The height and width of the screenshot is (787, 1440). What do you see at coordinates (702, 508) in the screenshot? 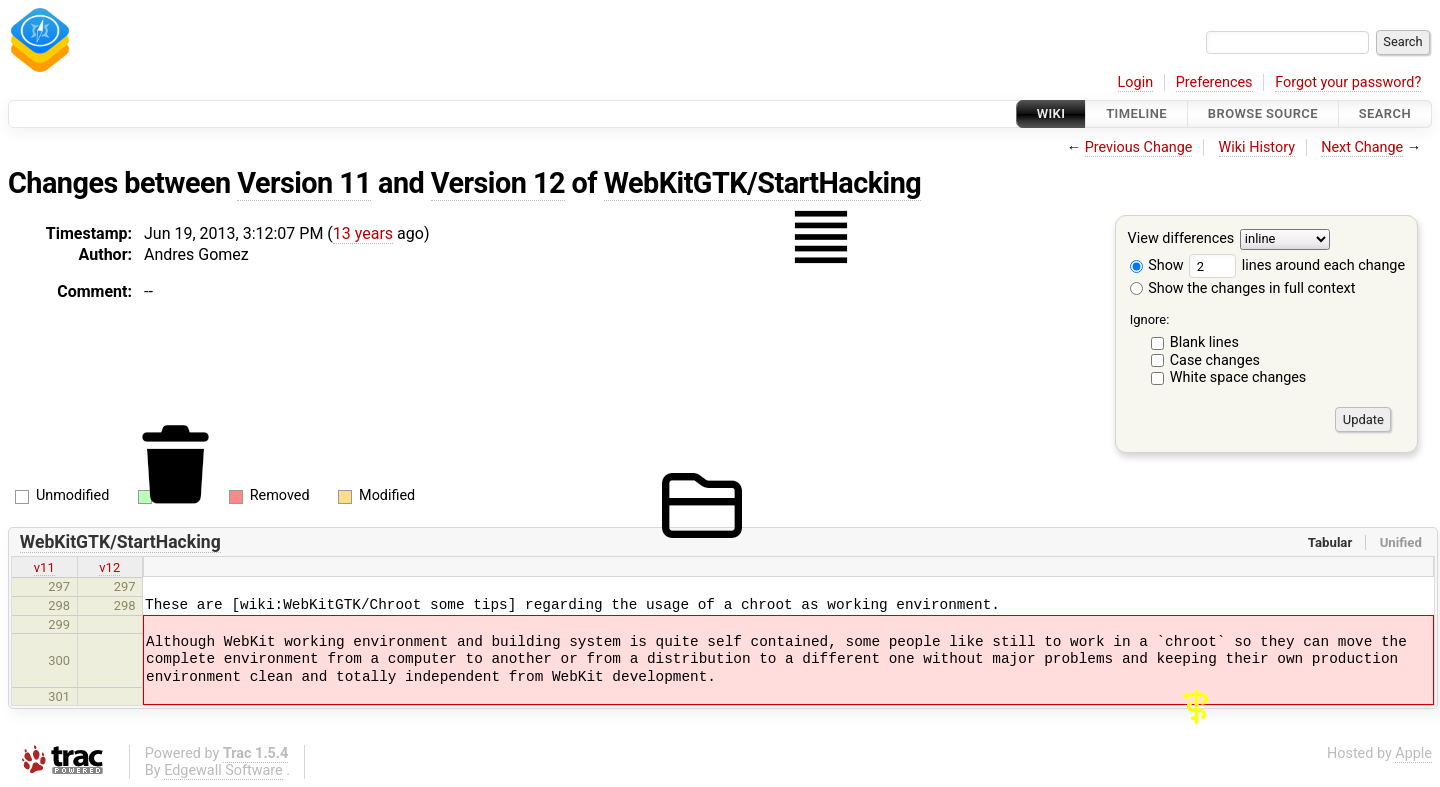
I see `access a folder or directory` at bounding box center [702, 508].